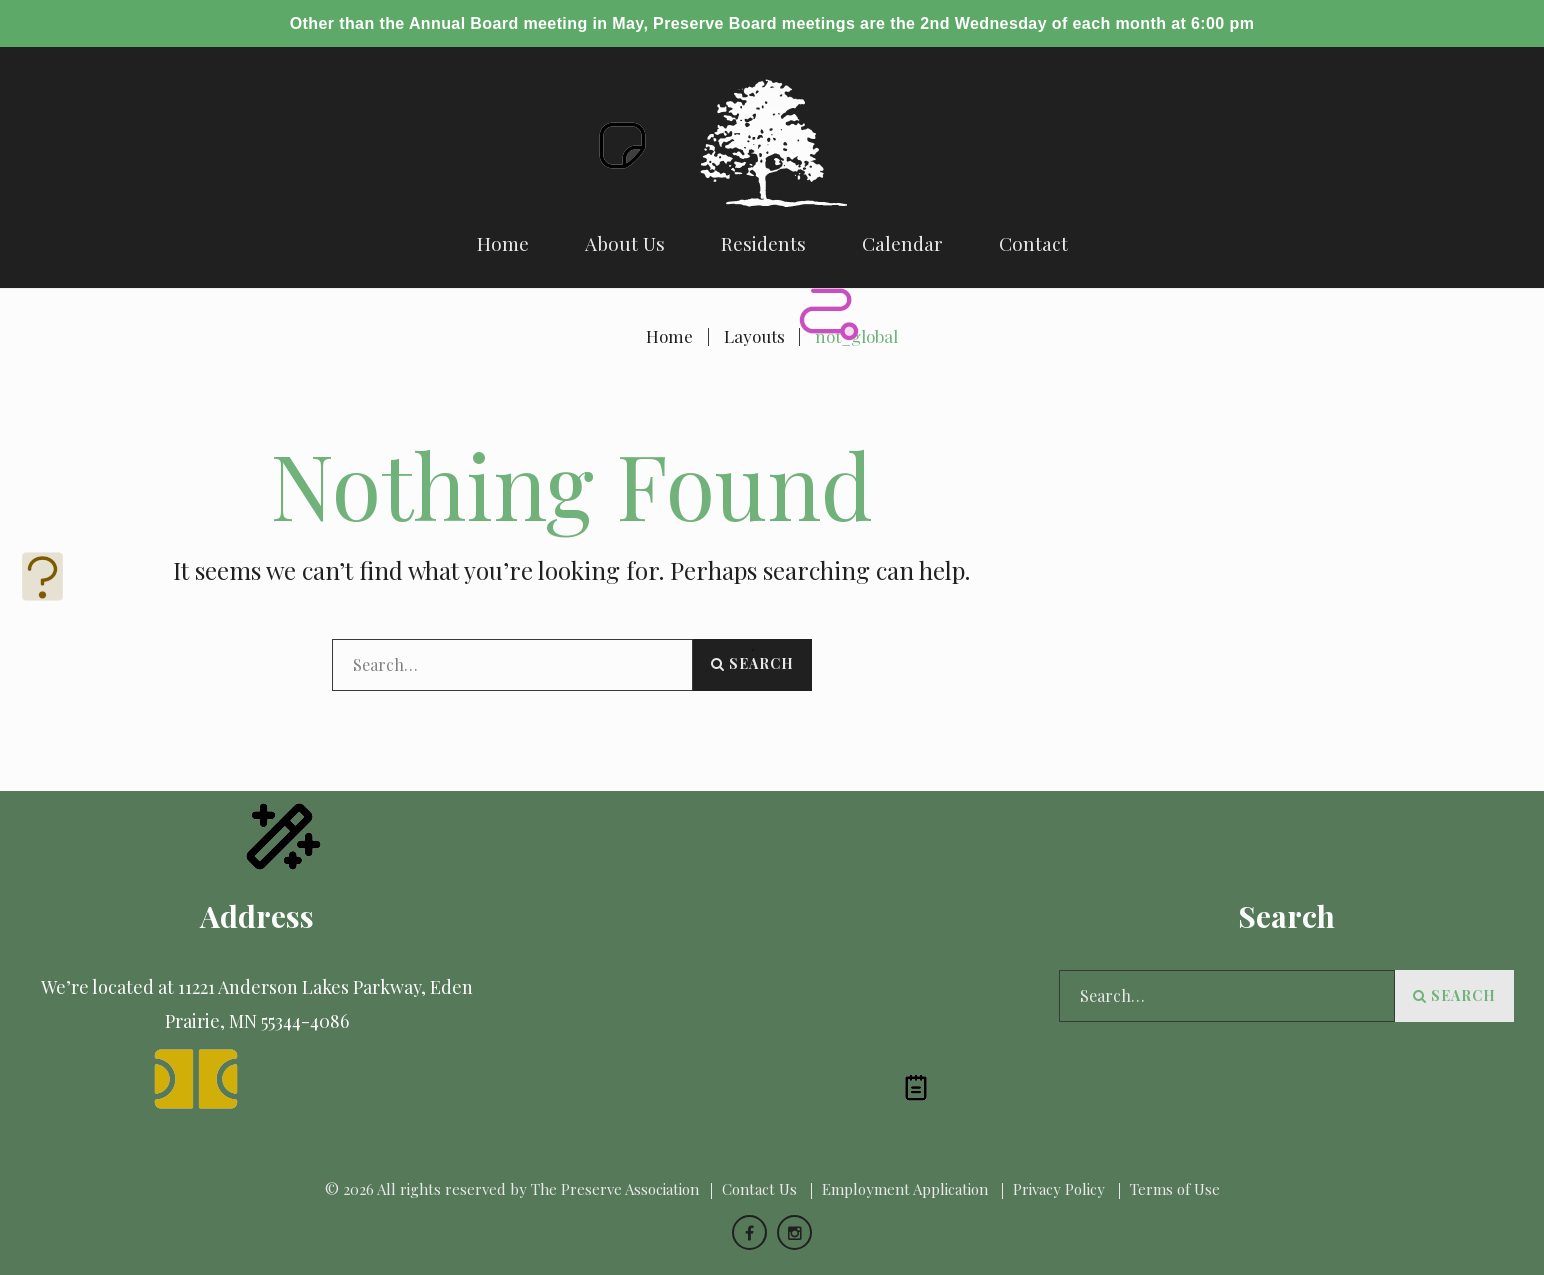 Image resolution: width=1544 pixels, height=1275 pixels. Describe the element at coordinates (622, 145) in the screenshot. I see `add a sticker to your message` at that location.